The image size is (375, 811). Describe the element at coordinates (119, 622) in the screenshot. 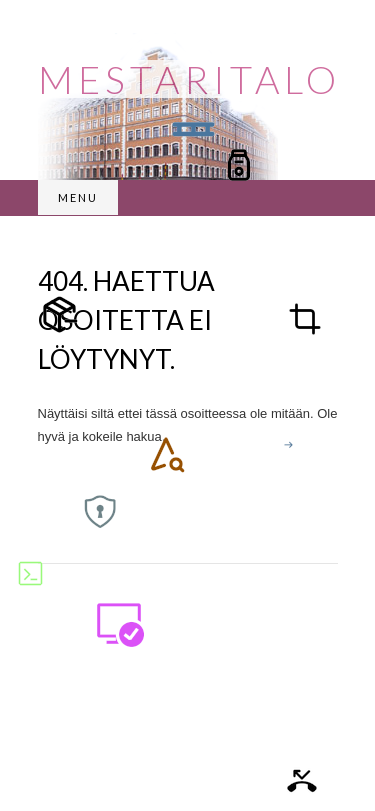

I see `indicates virtual machine is running` at that location.